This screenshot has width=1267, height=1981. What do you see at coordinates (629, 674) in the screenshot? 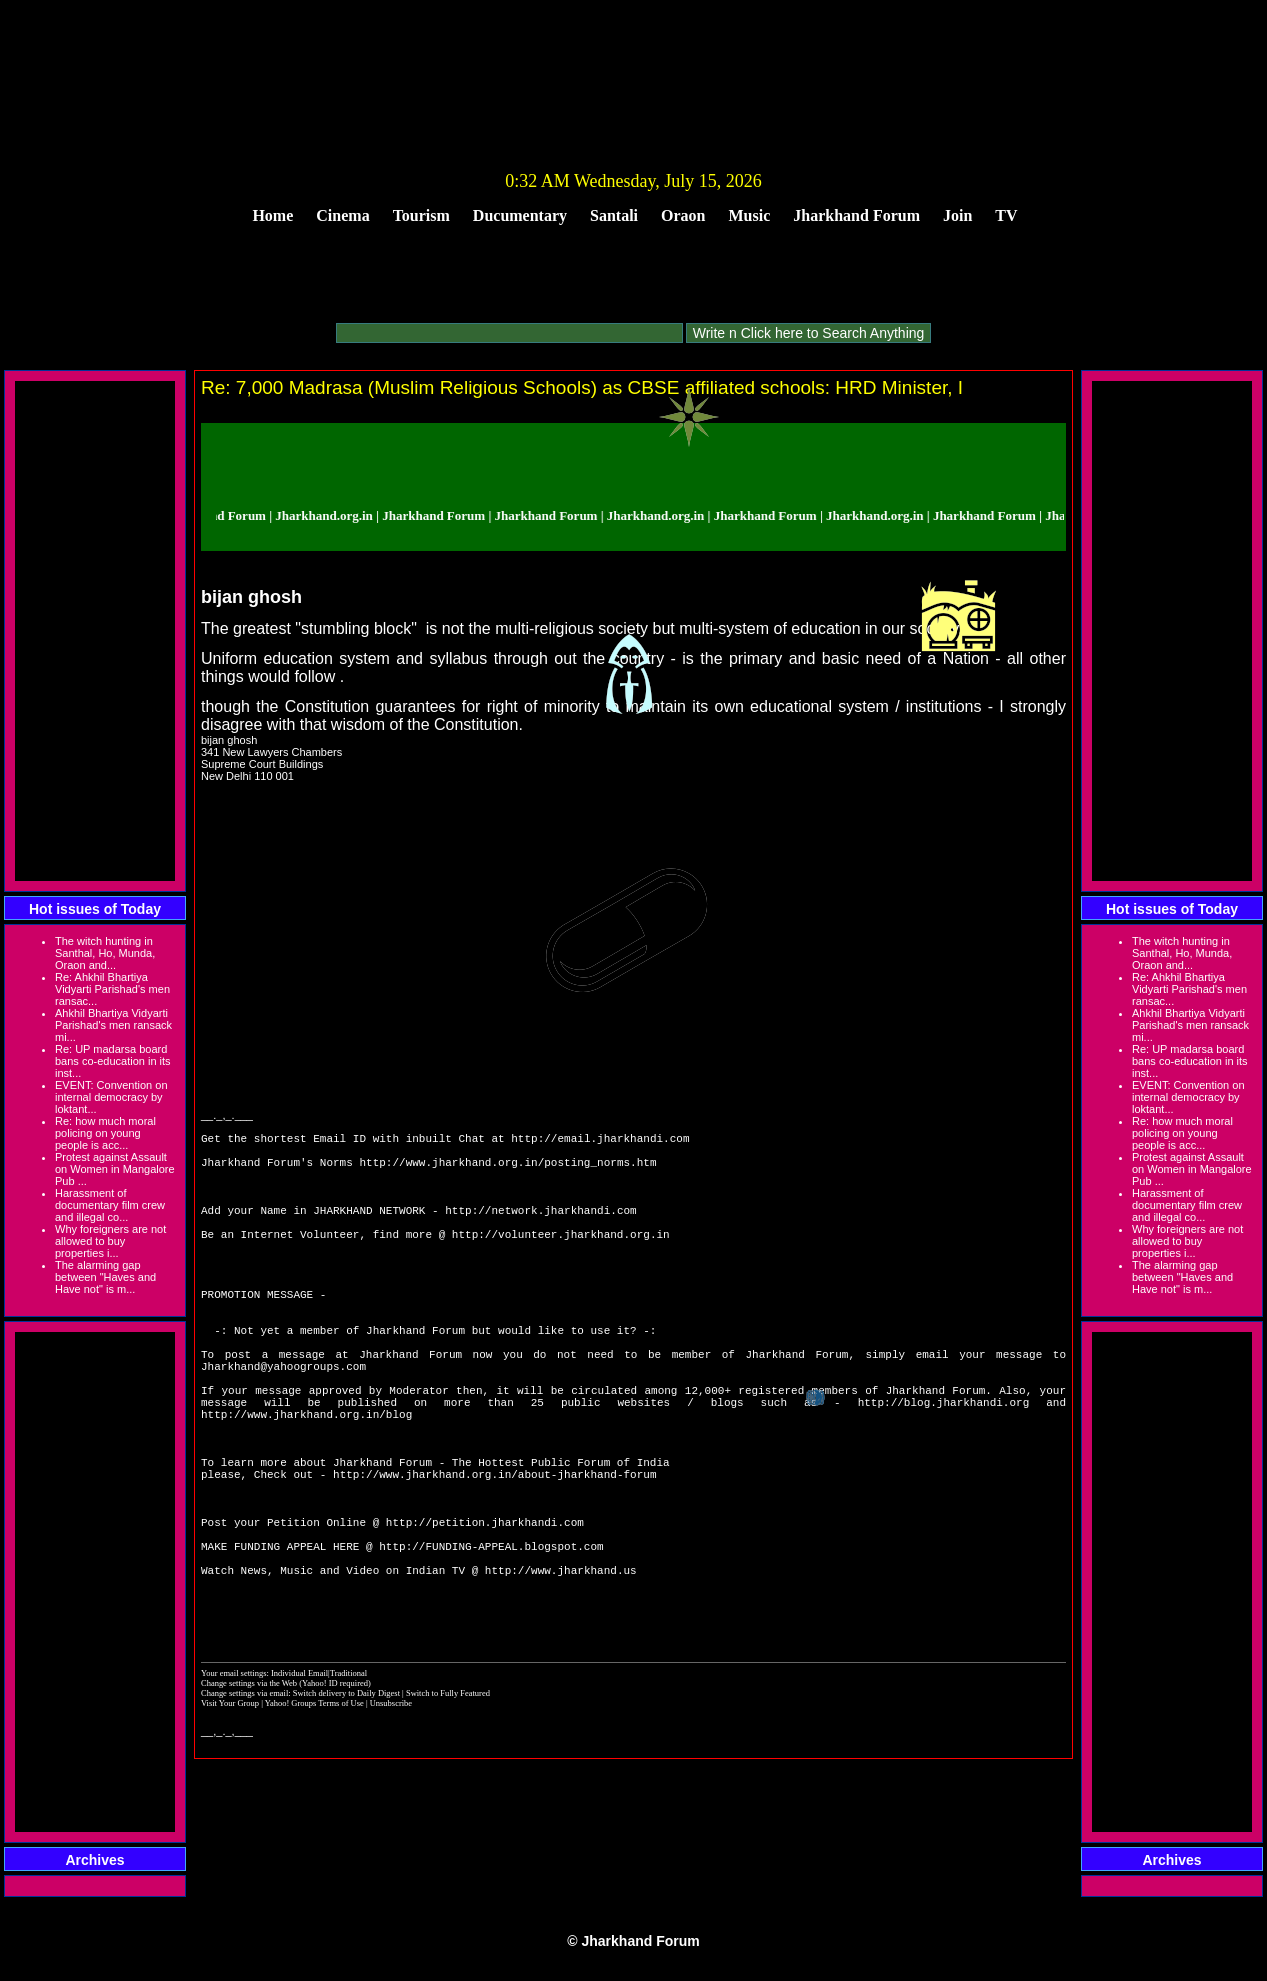
I see `stealth or rogue character class selection` at bounding box center [629, 674].